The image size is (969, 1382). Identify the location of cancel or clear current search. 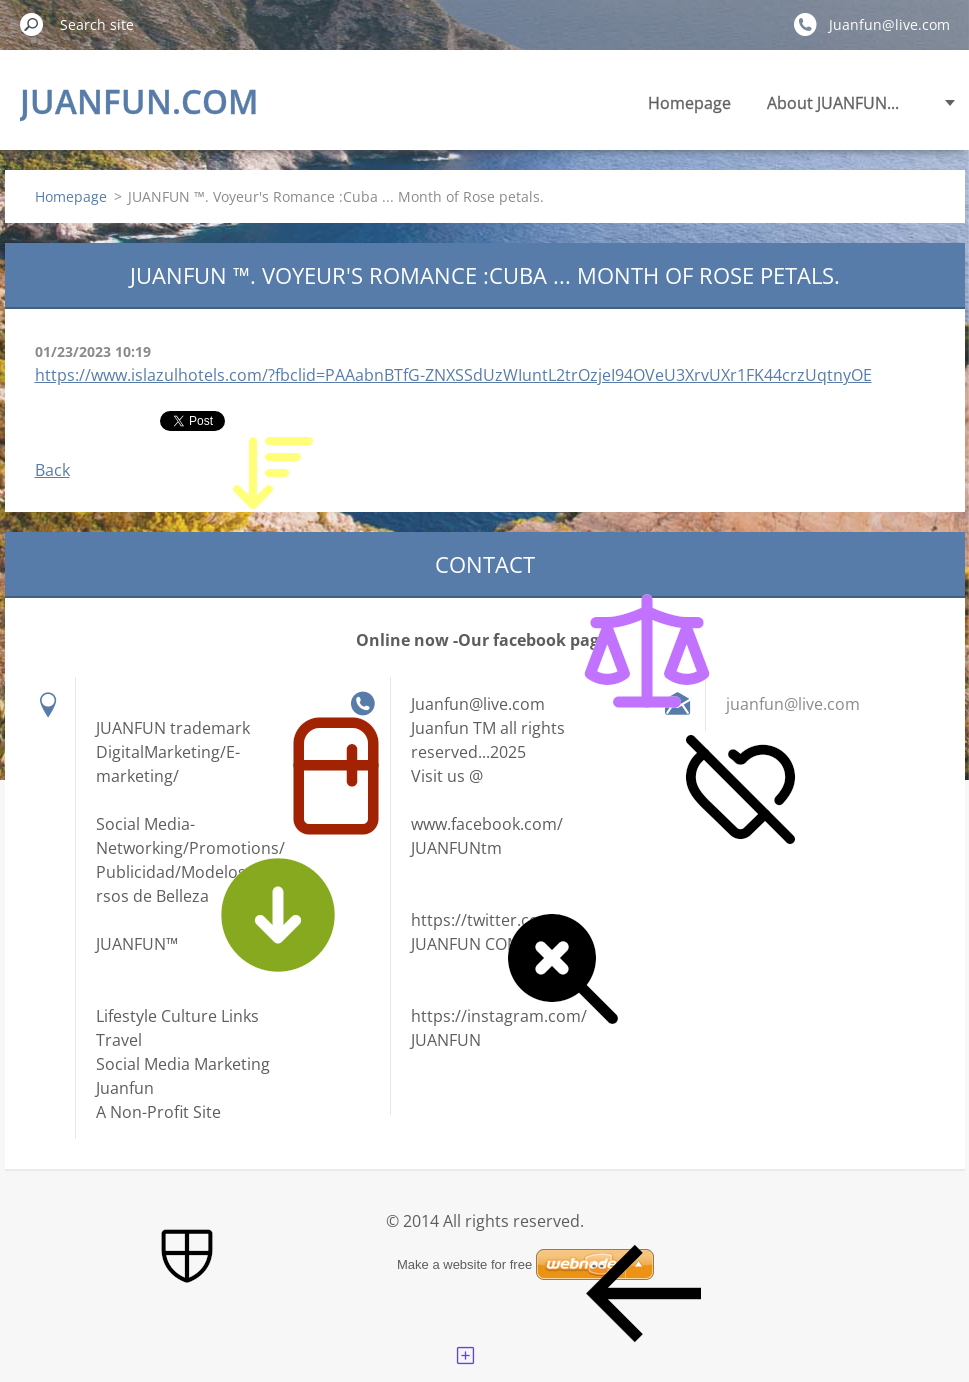
(563, 969).